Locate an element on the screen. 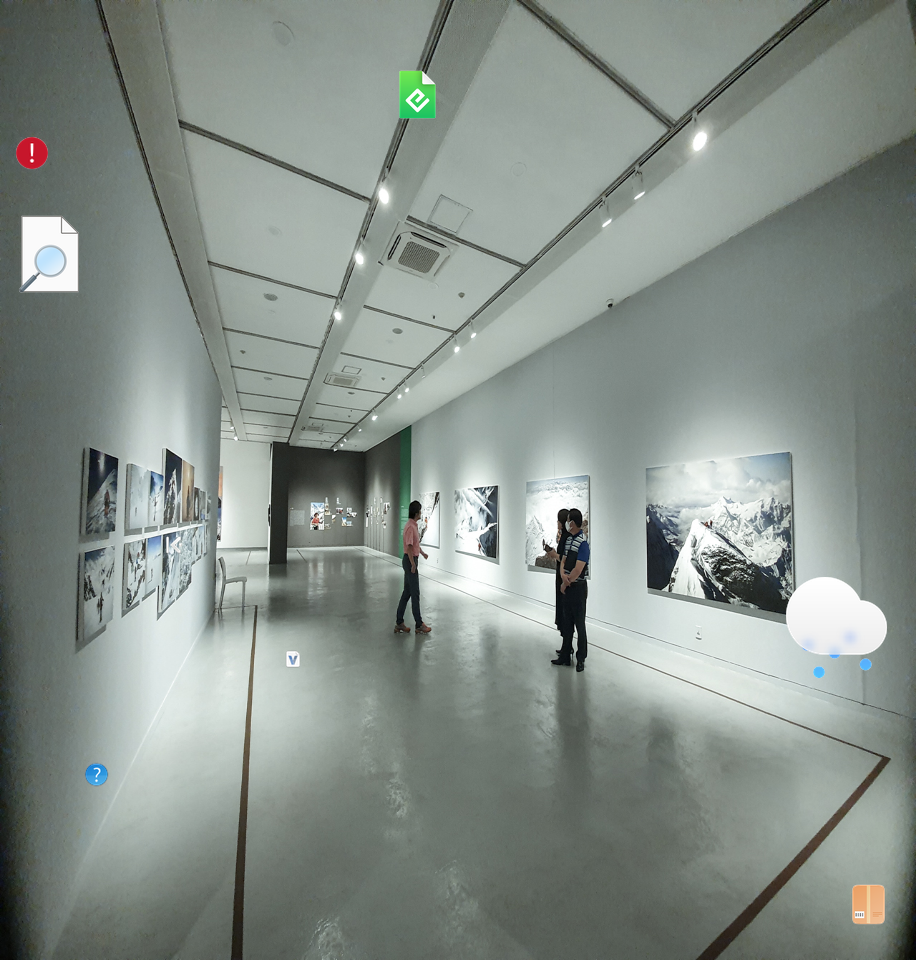  a compressed archive or package file is located at coordinates (868, 904).